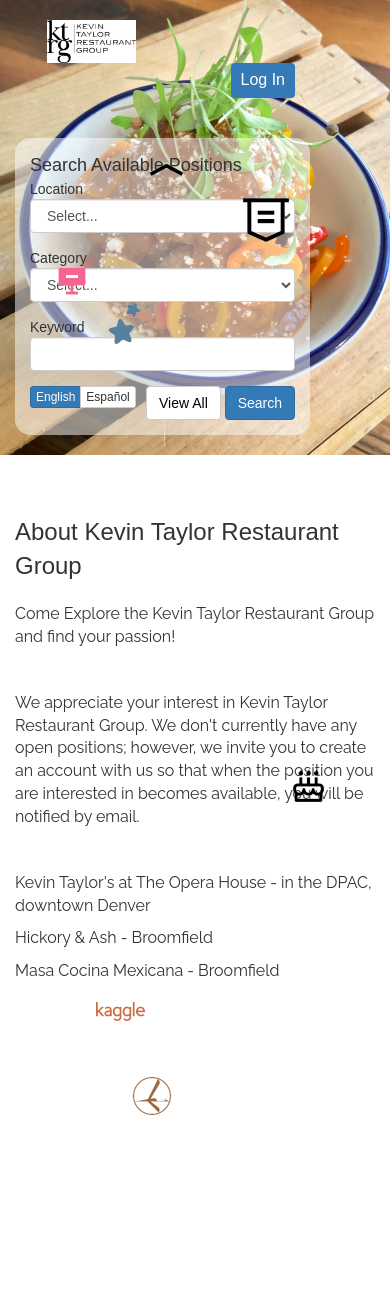 The width and height of the screenshot is (390, 1304). I want to click on scroll to top of page, so click(166, 170).